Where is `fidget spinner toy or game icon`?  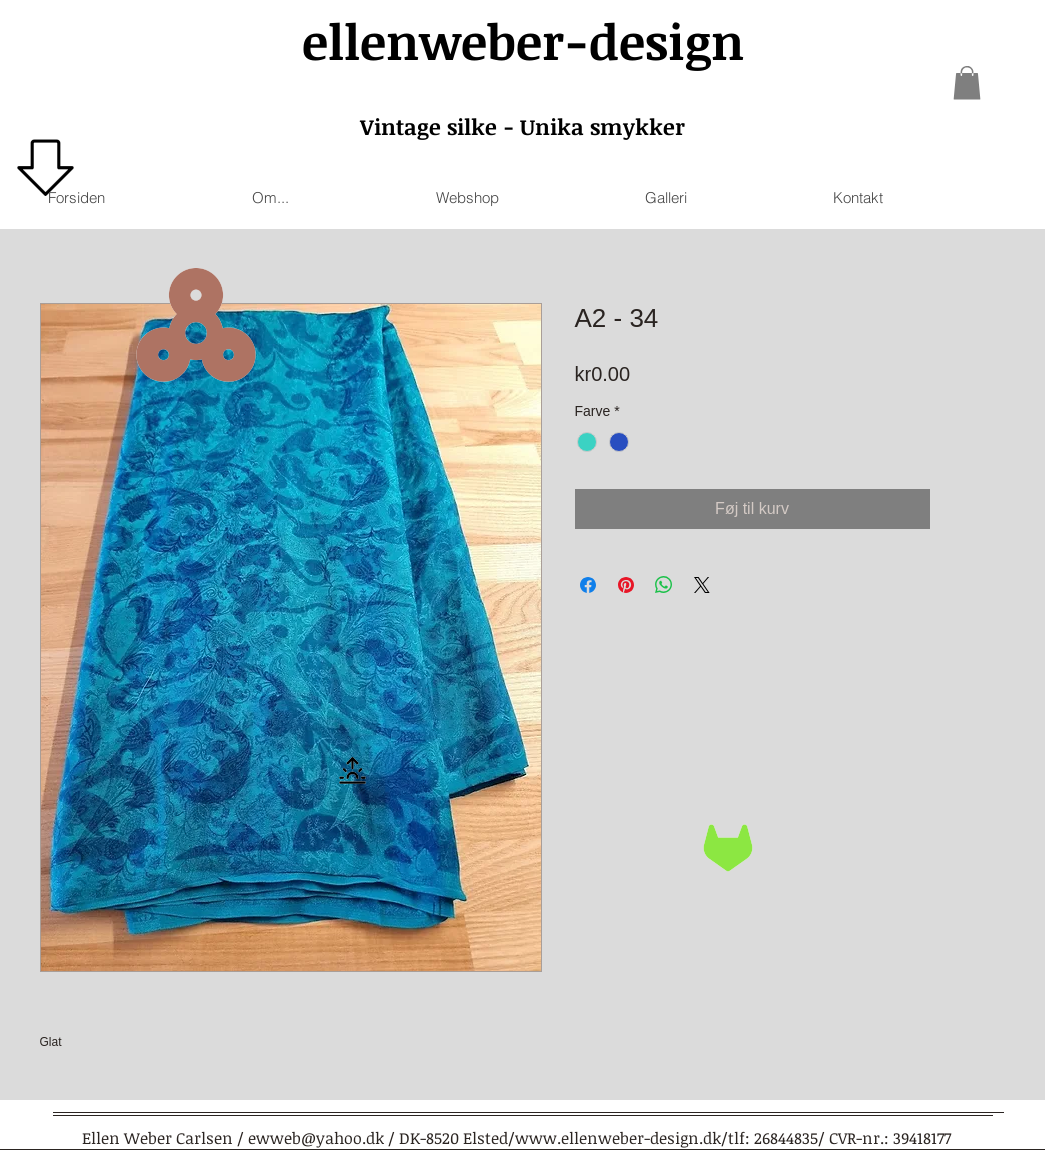 fidget spinner toy or game icon is located at coordinates (196, 333).